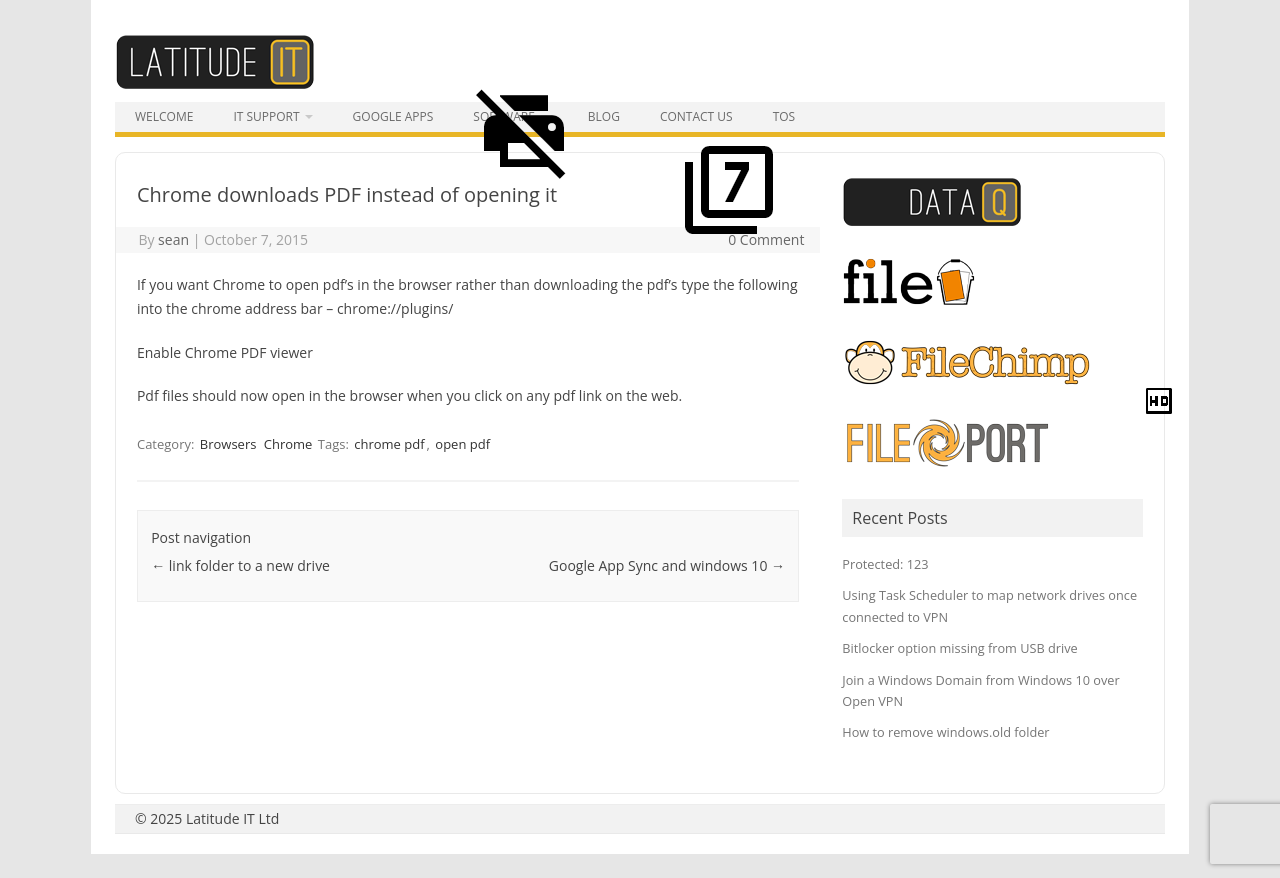  What do you see at coordinates (524, 131) in the screenshot?
I see `printing is unavailable or disabled` at bounding box center [524, 131].